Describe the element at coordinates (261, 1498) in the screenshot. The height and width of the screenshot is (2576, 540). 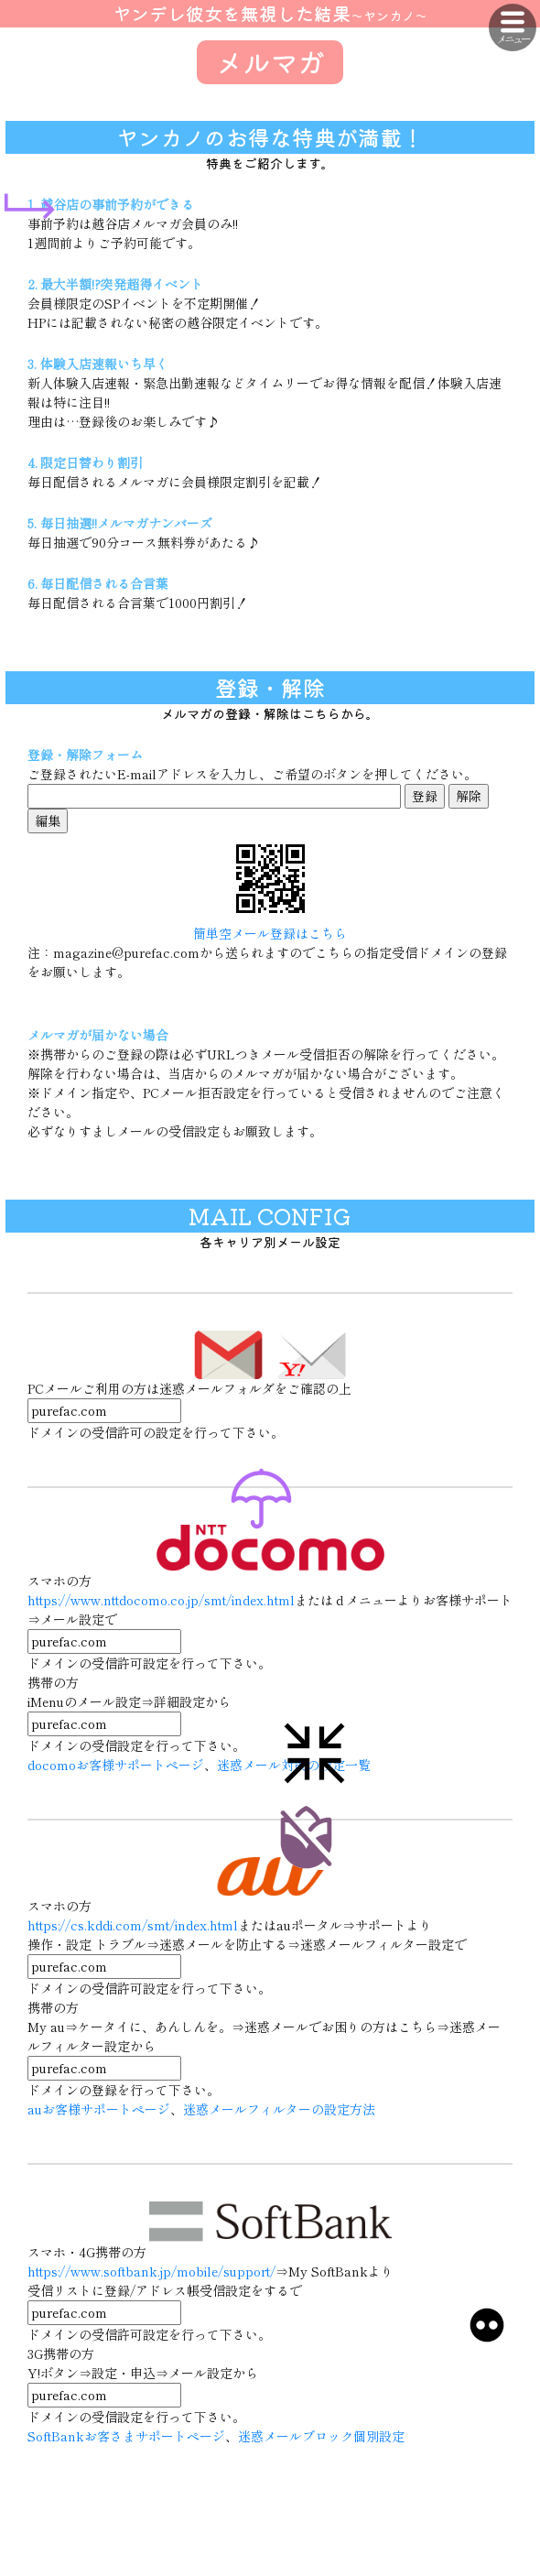
I see `view weather protection or rain forecast` at that location.